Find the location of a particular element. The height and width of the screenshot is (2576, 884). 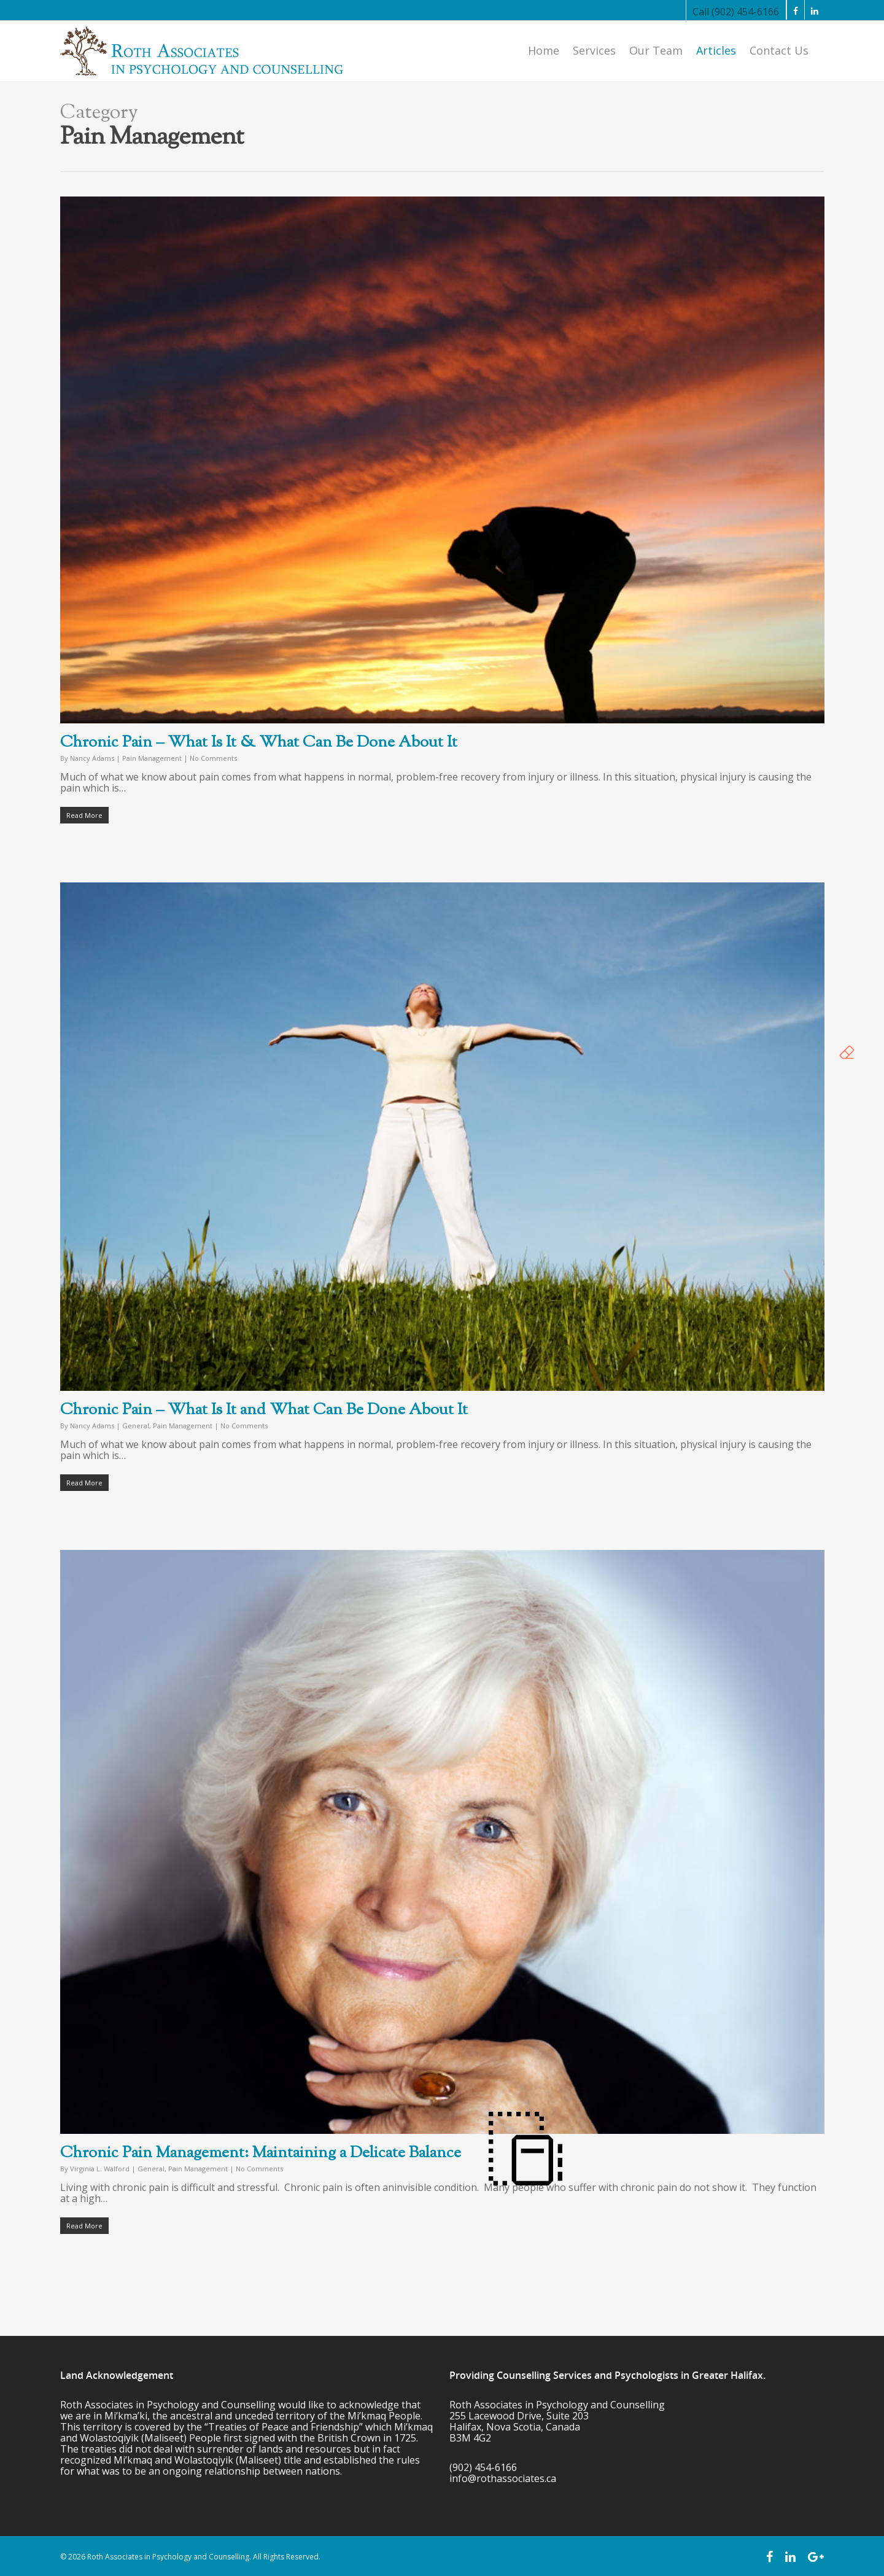

create a new notebook from template is located at coordinates (525, 2149).